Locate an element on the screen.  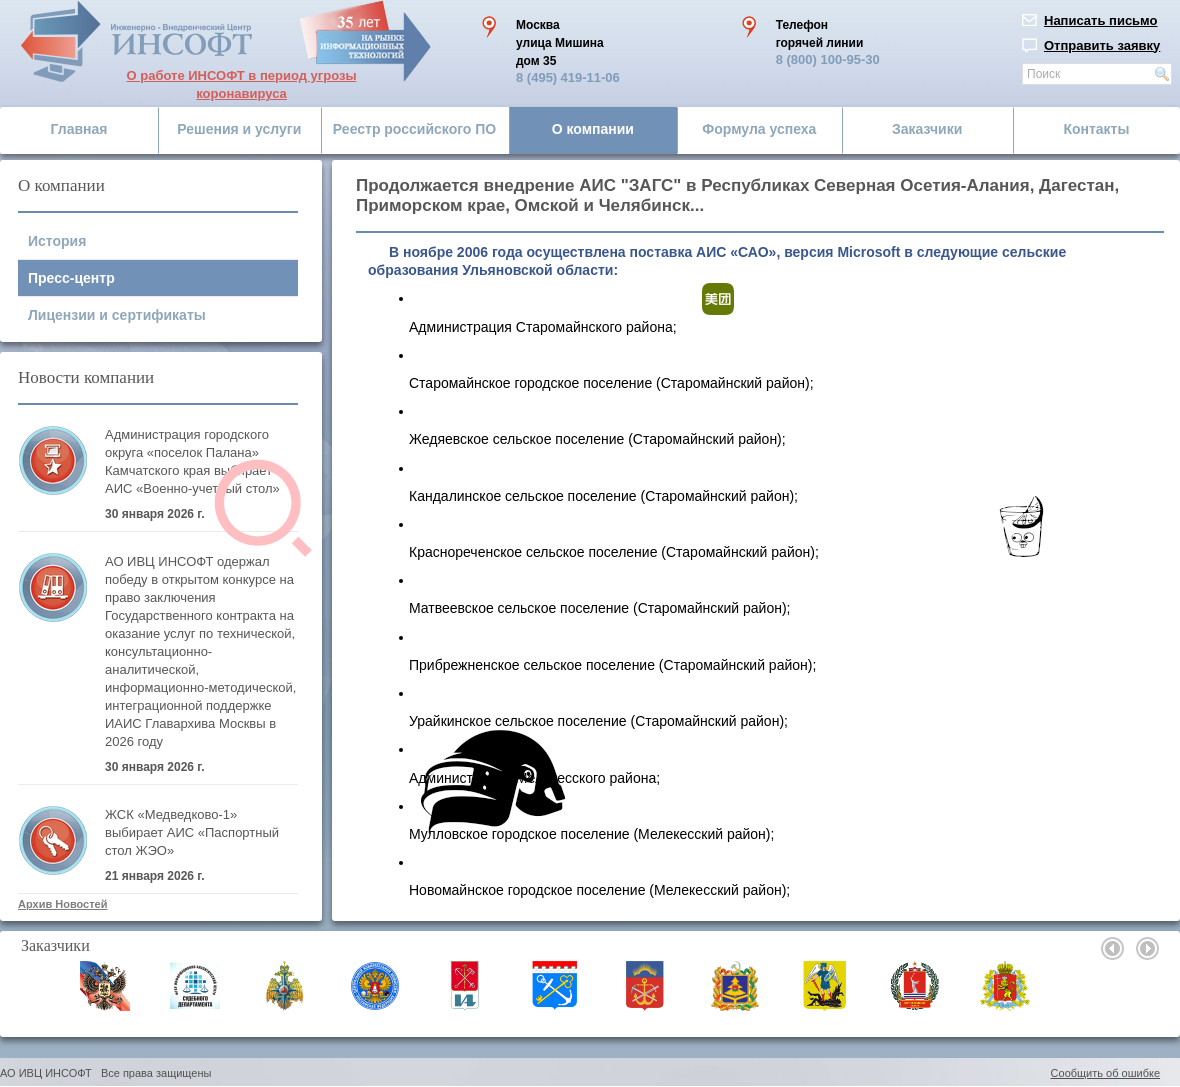
open the Meituan app is located at coordinates (718, 299).